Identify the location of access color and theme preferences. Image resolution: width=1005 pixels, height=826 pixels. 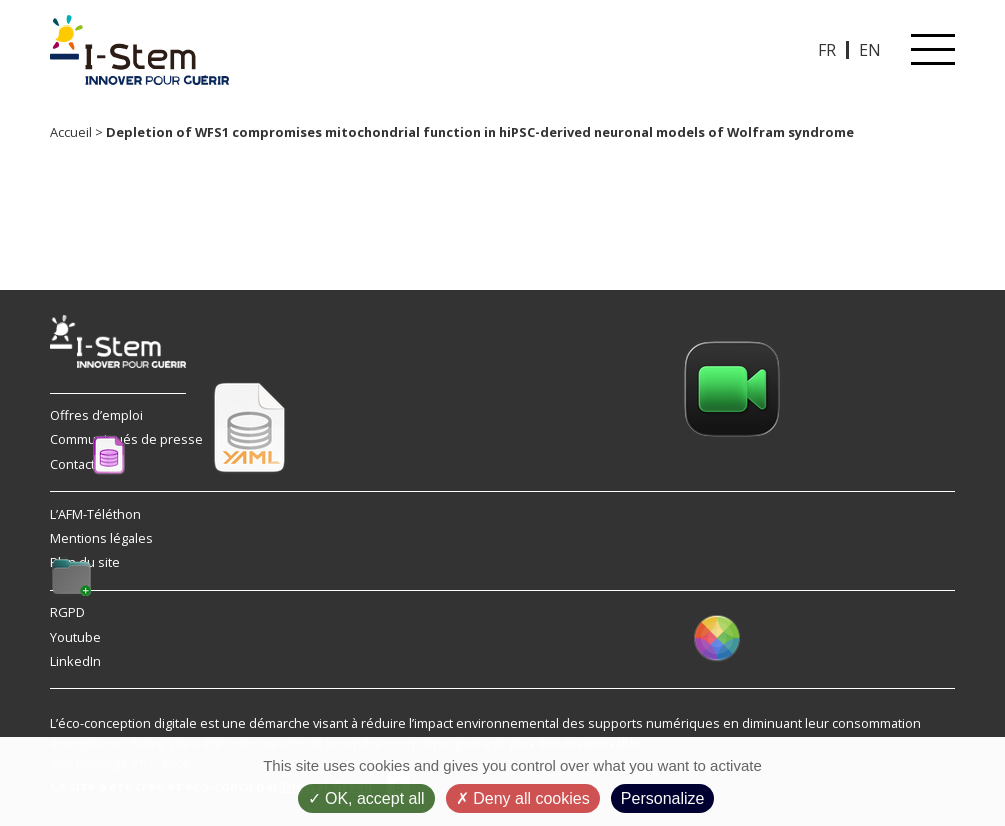
(717, 638).